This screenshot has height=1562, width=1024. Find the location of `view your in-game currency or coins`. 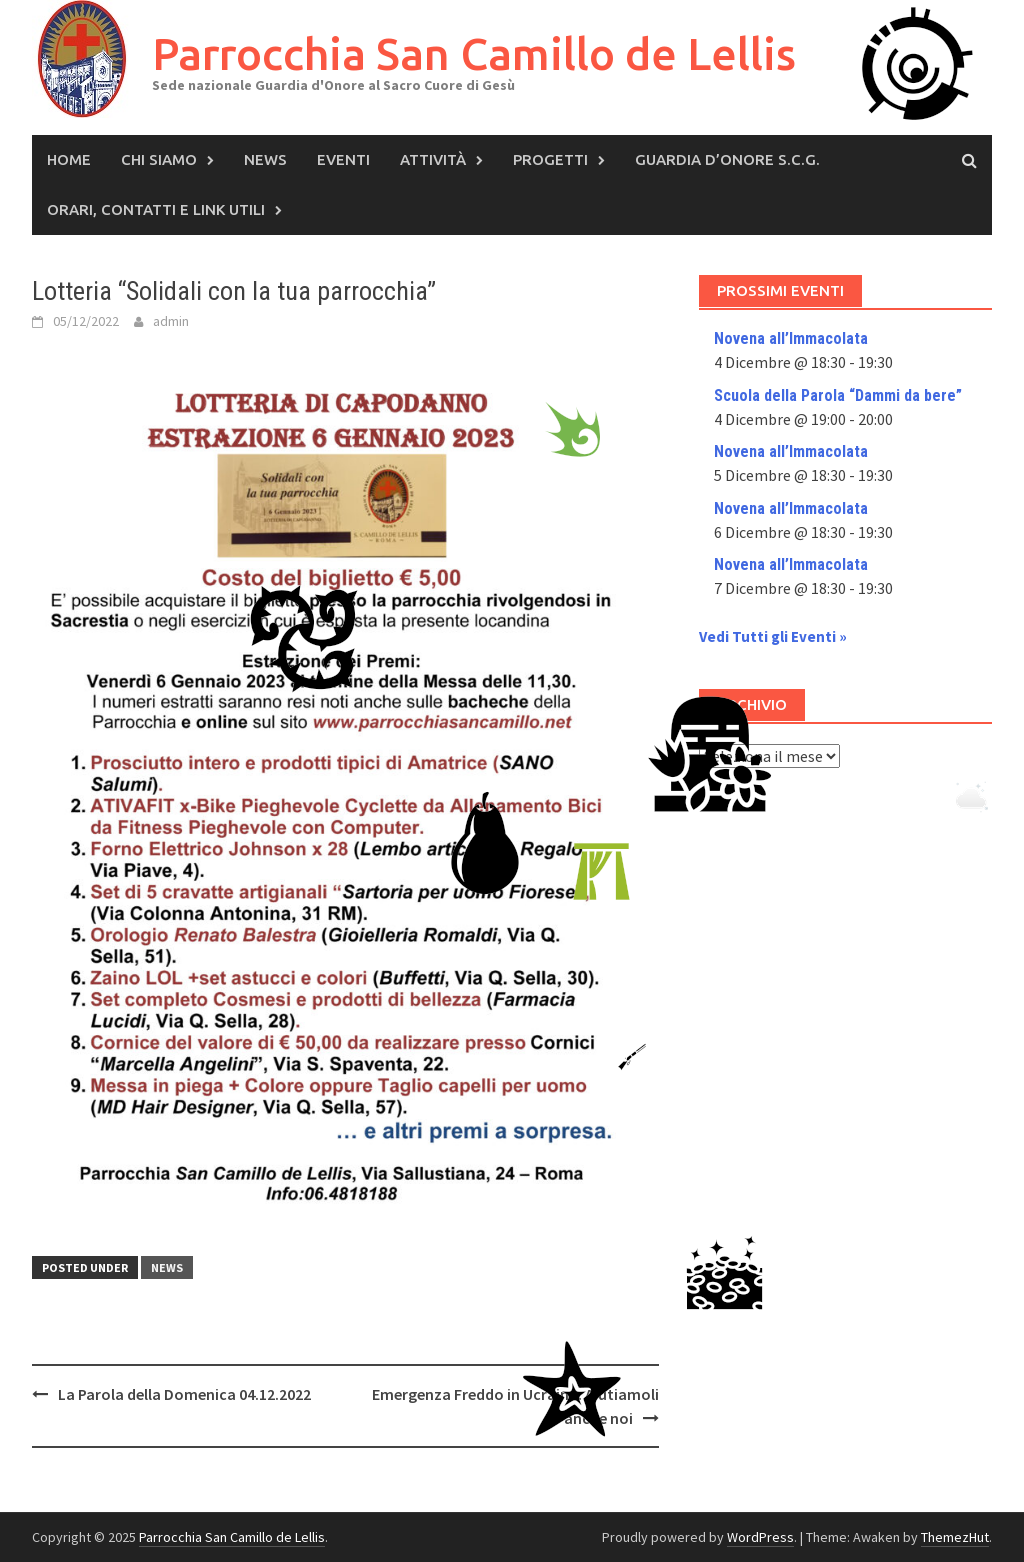

view your in-game currency or coins is located at coordinates (724, 1272).